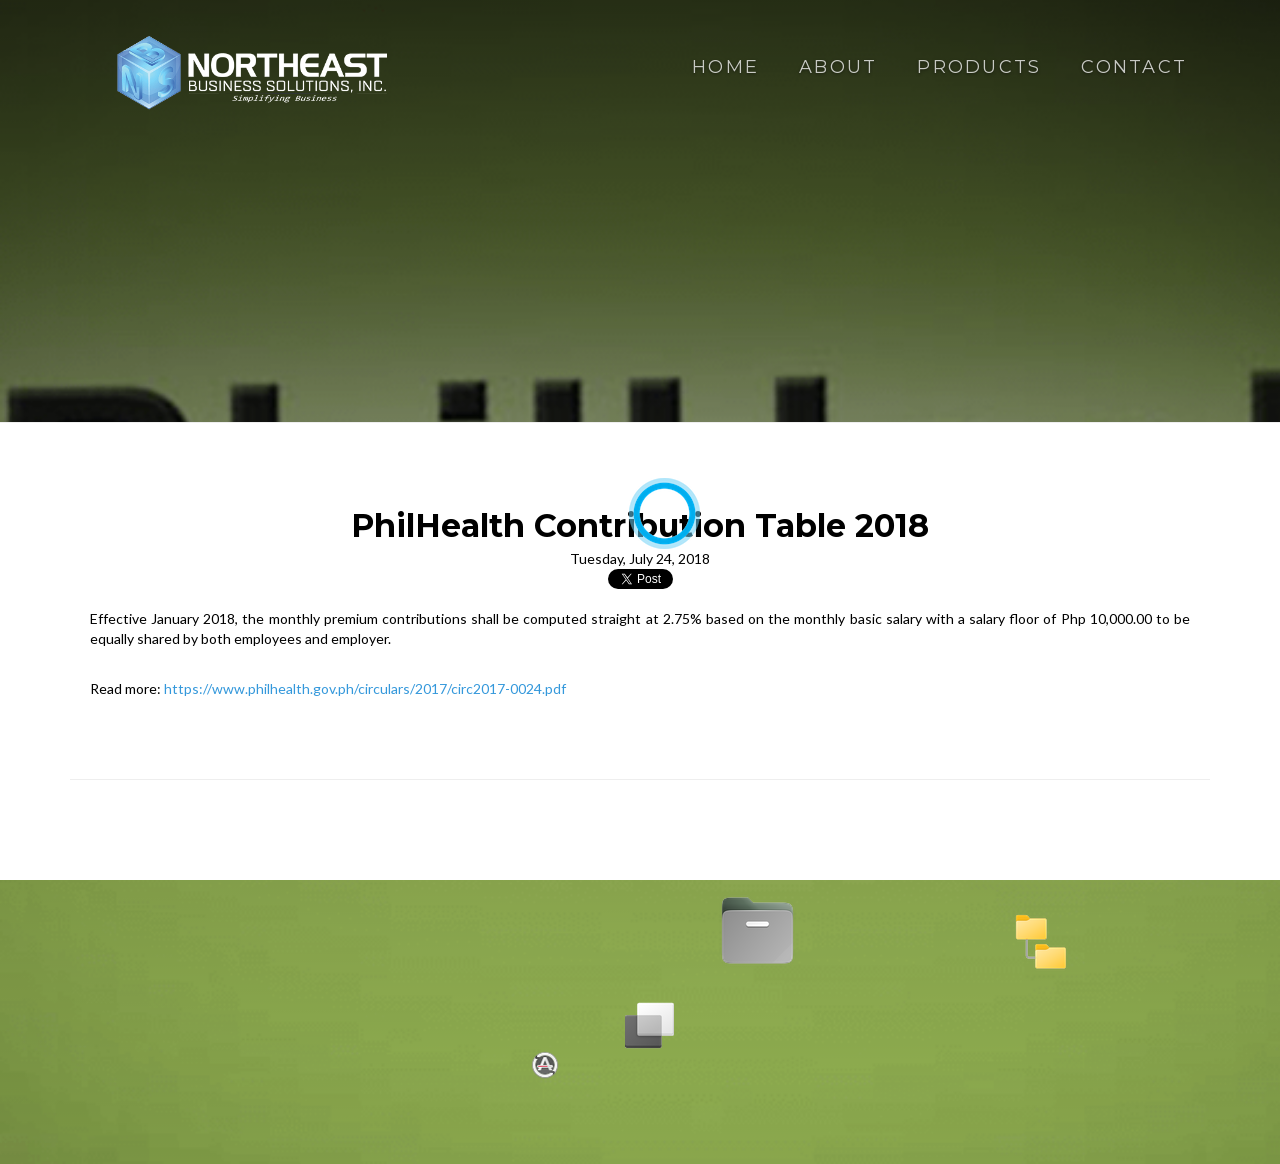  Describe the element at coordinates (649, 1025) in the screenshot. I see `open task view to see all open windows` at that location.